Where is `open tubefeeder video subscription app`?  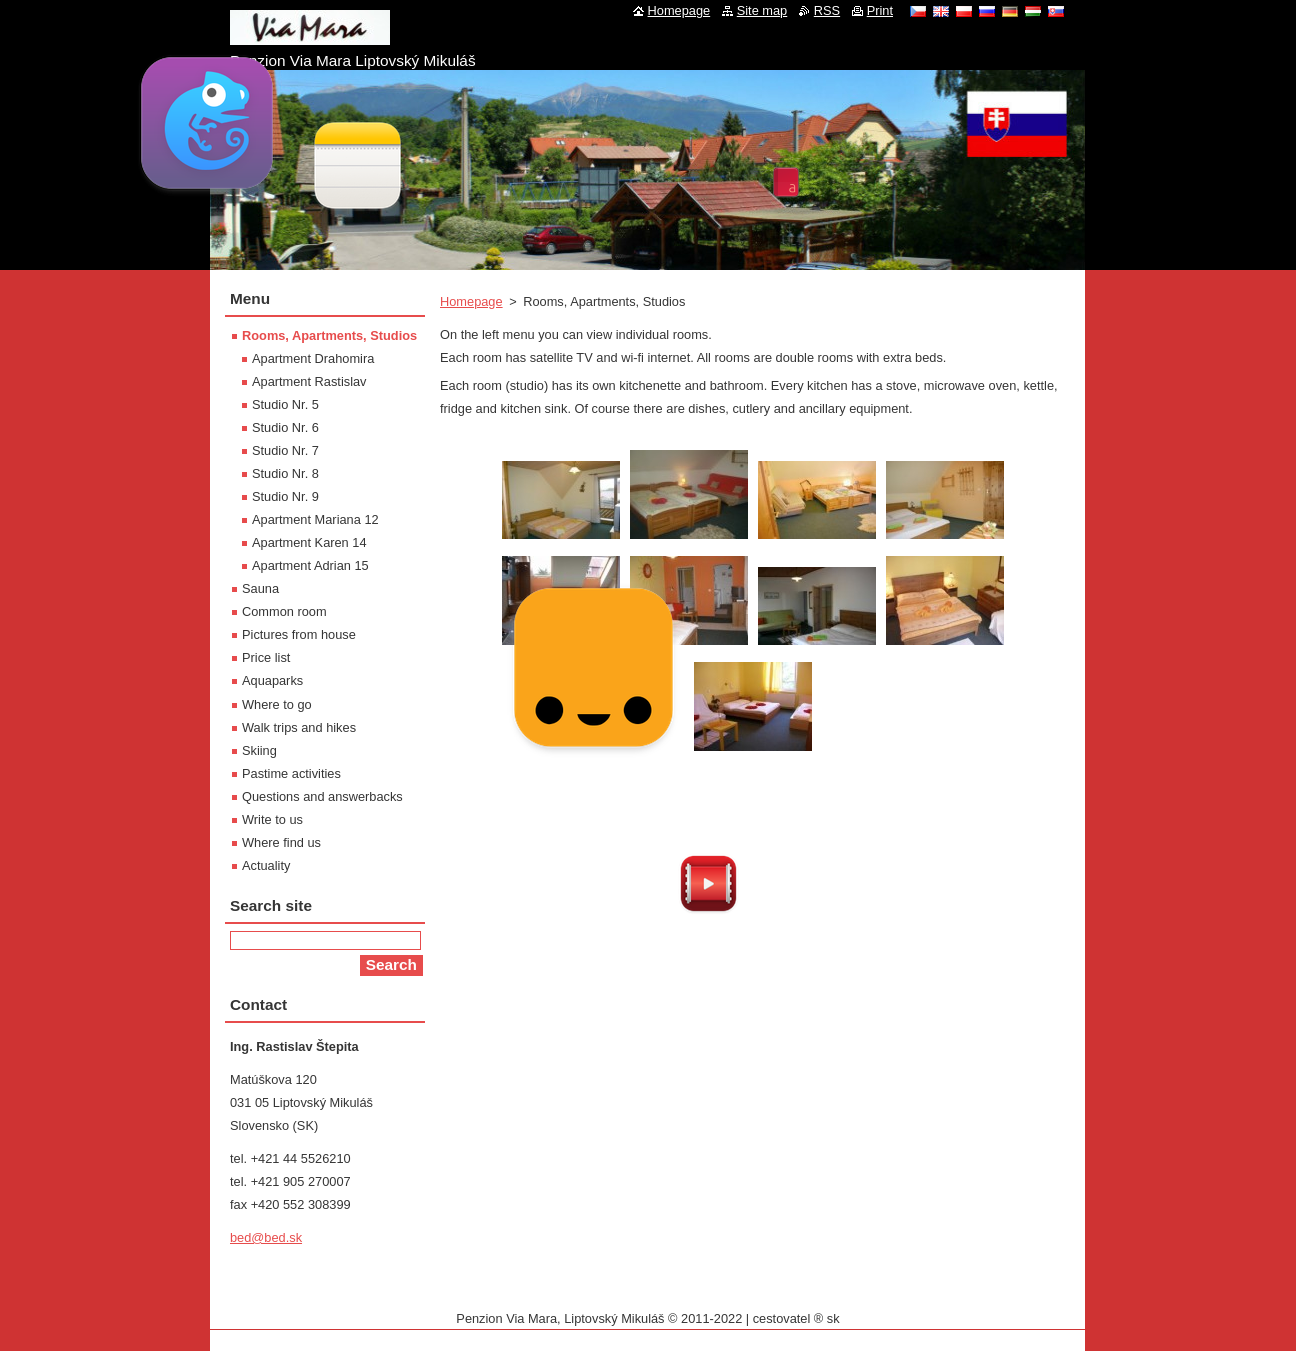
open tubefeeder video subscription app is located at coordinates (708, 883).